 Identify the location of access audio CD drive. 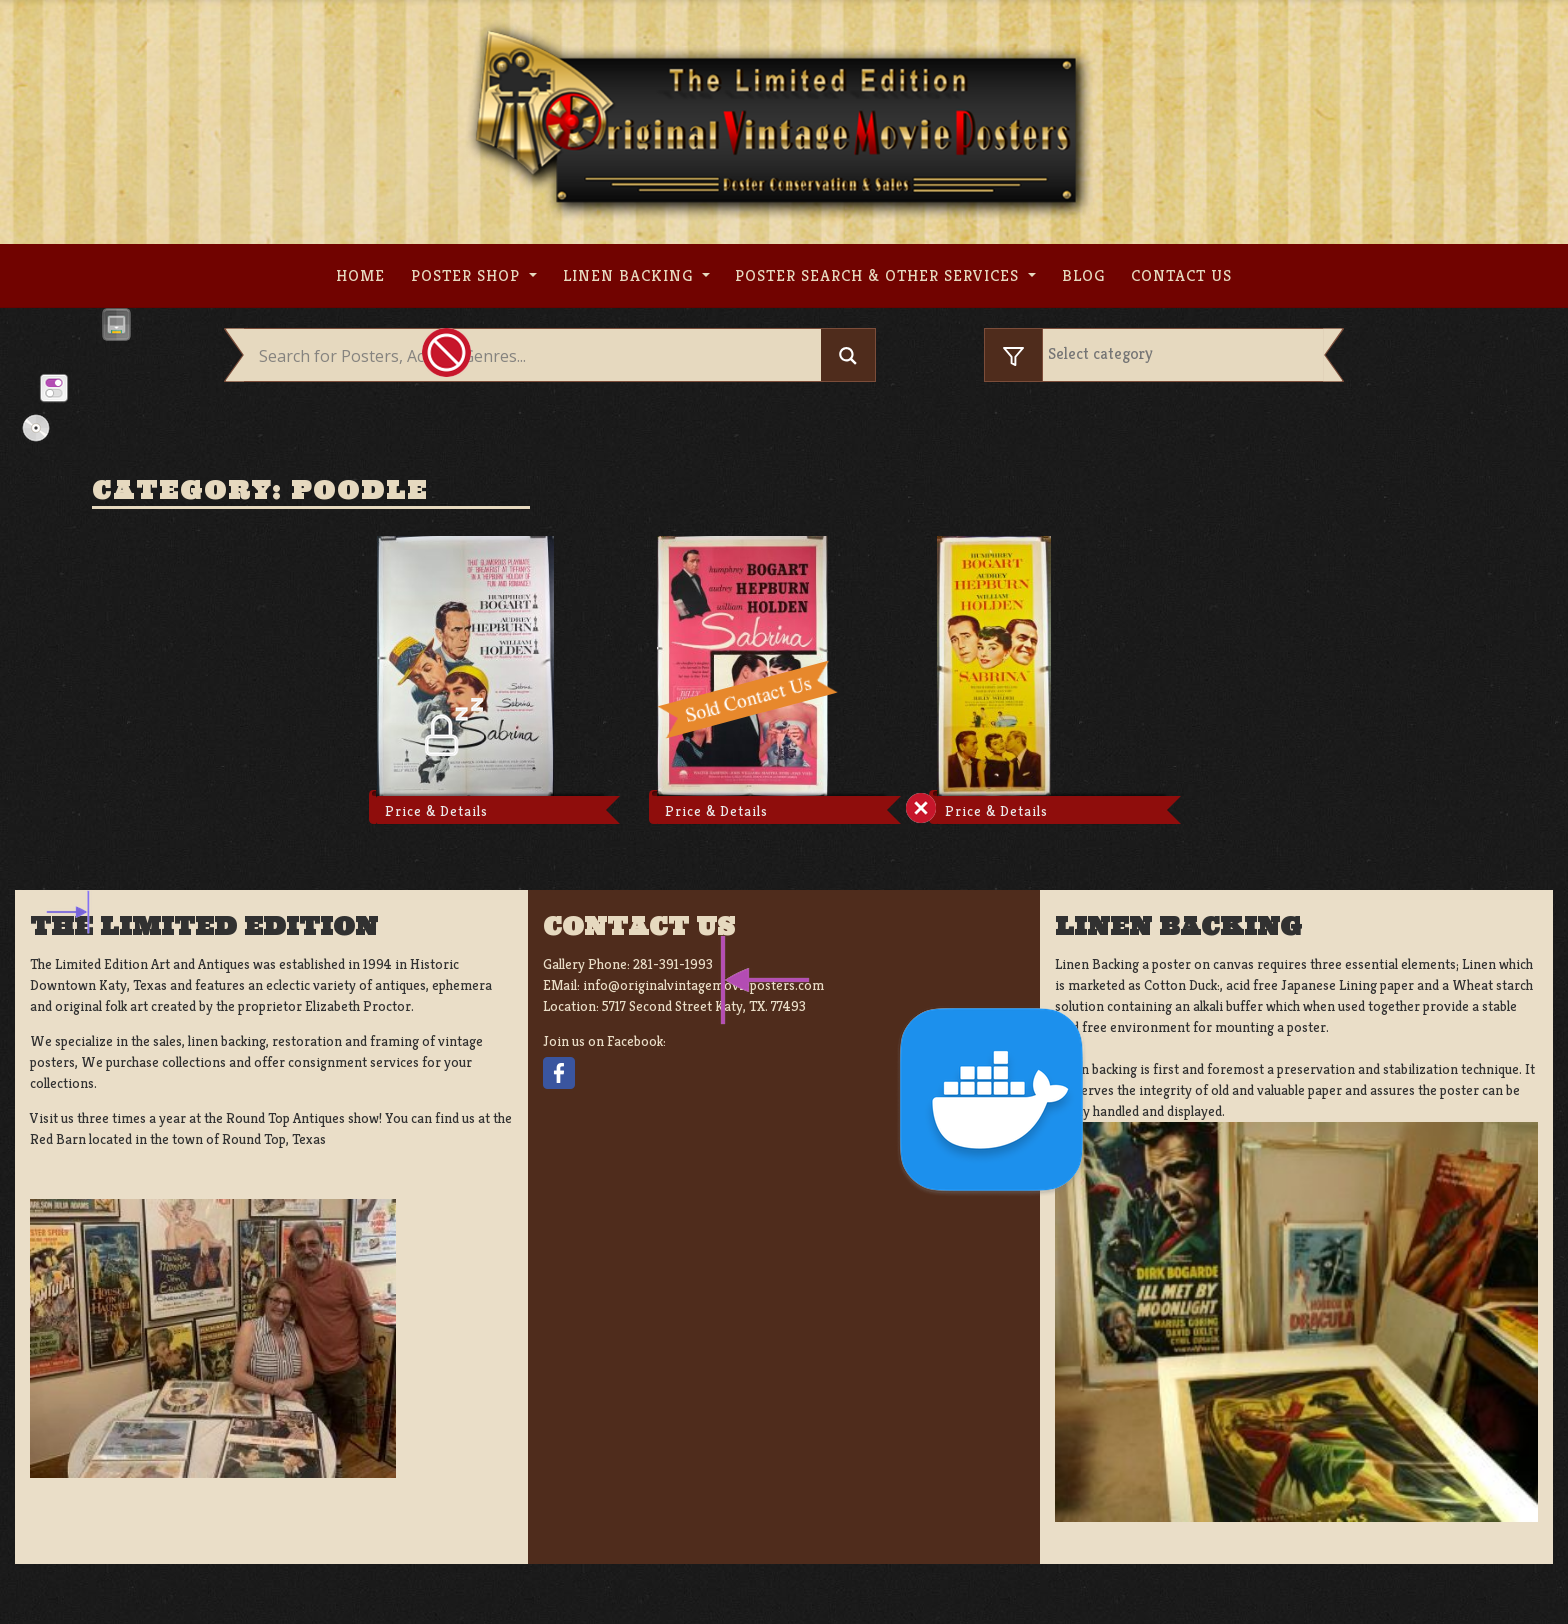
(36, 428).